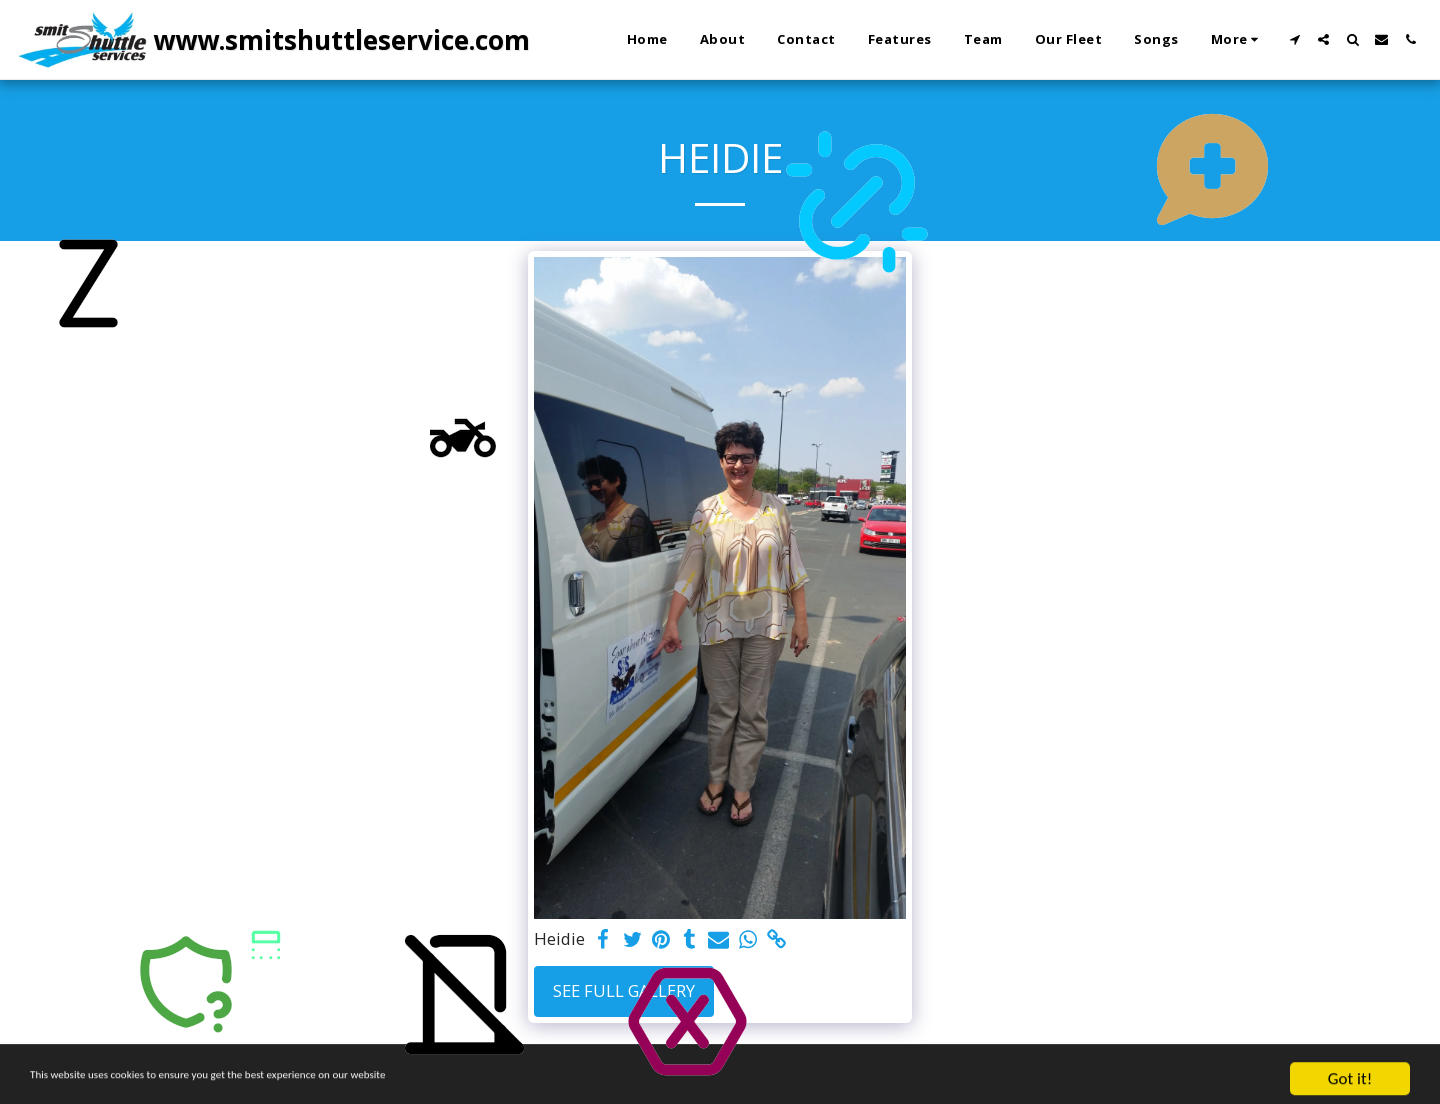 This screenshot has height=1104, width=1440. I want to click on align content to top of container, so click(266, 945).